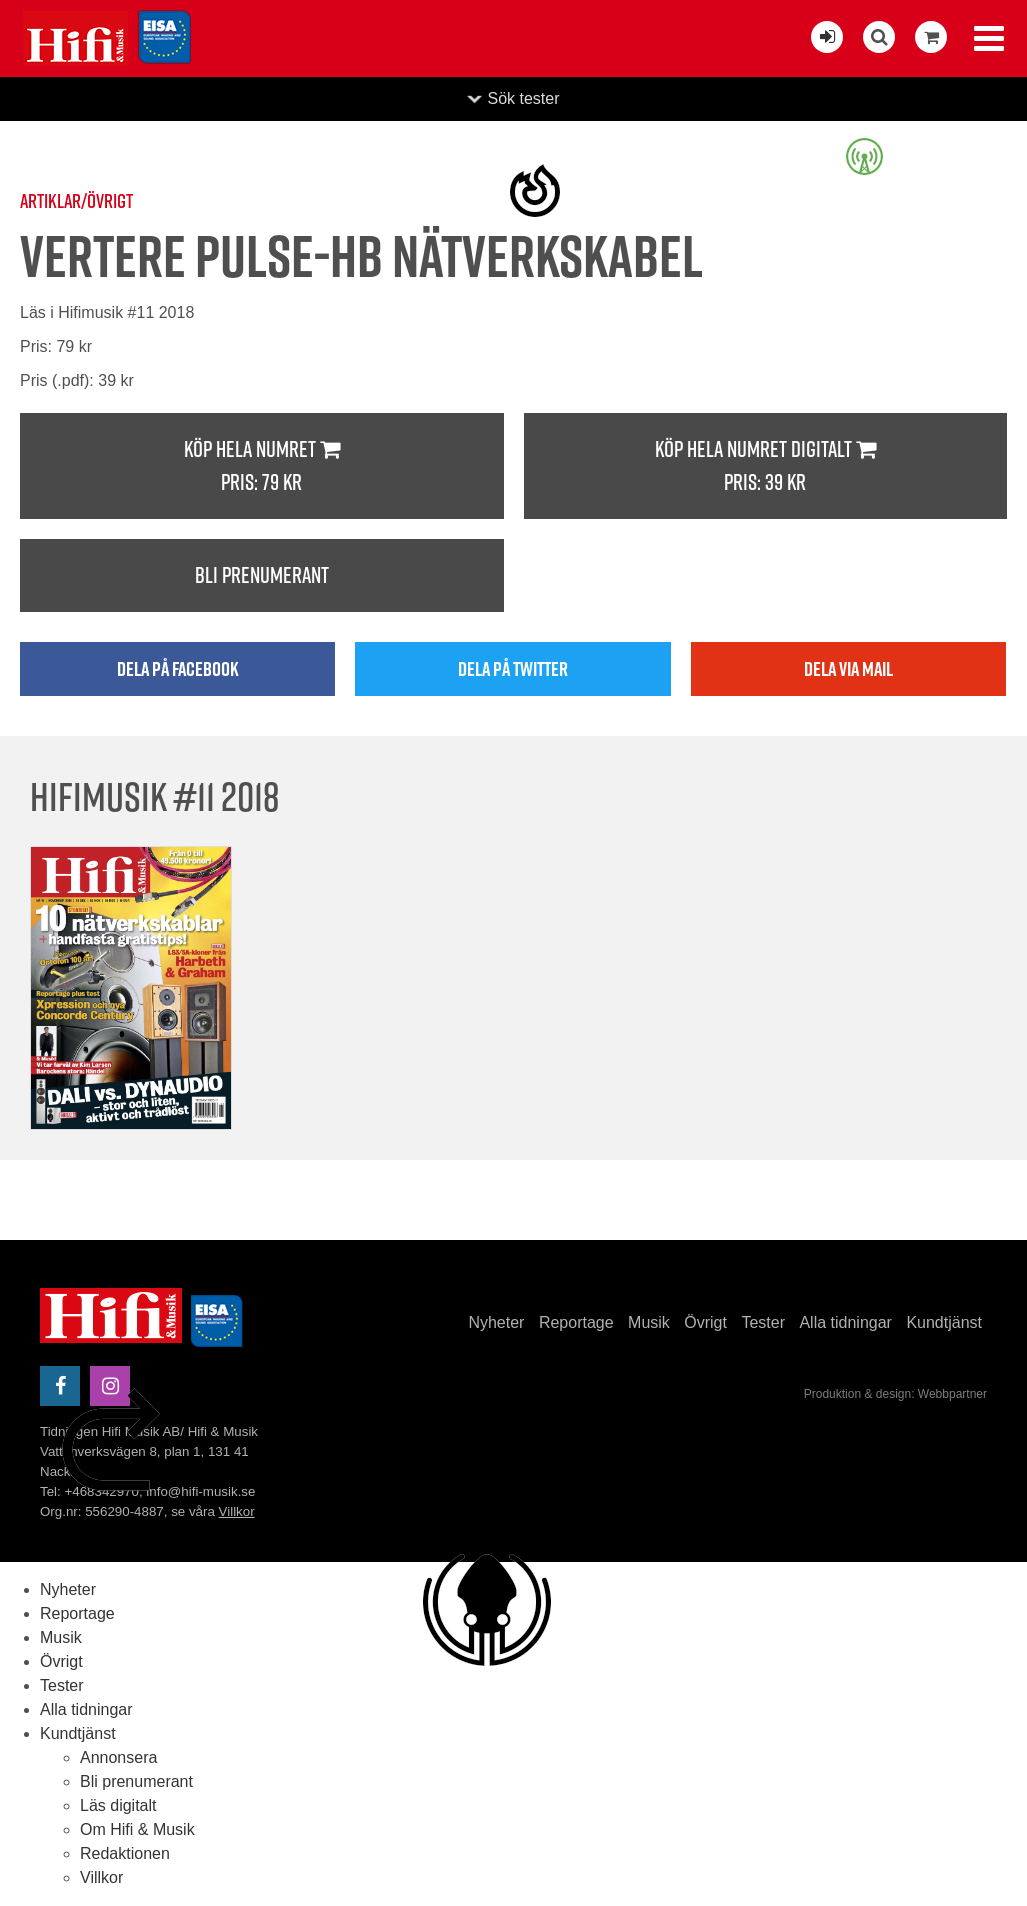  Describe the element at coordinates (108, 1444) in the screenshot. I see `redo last action` at that location.